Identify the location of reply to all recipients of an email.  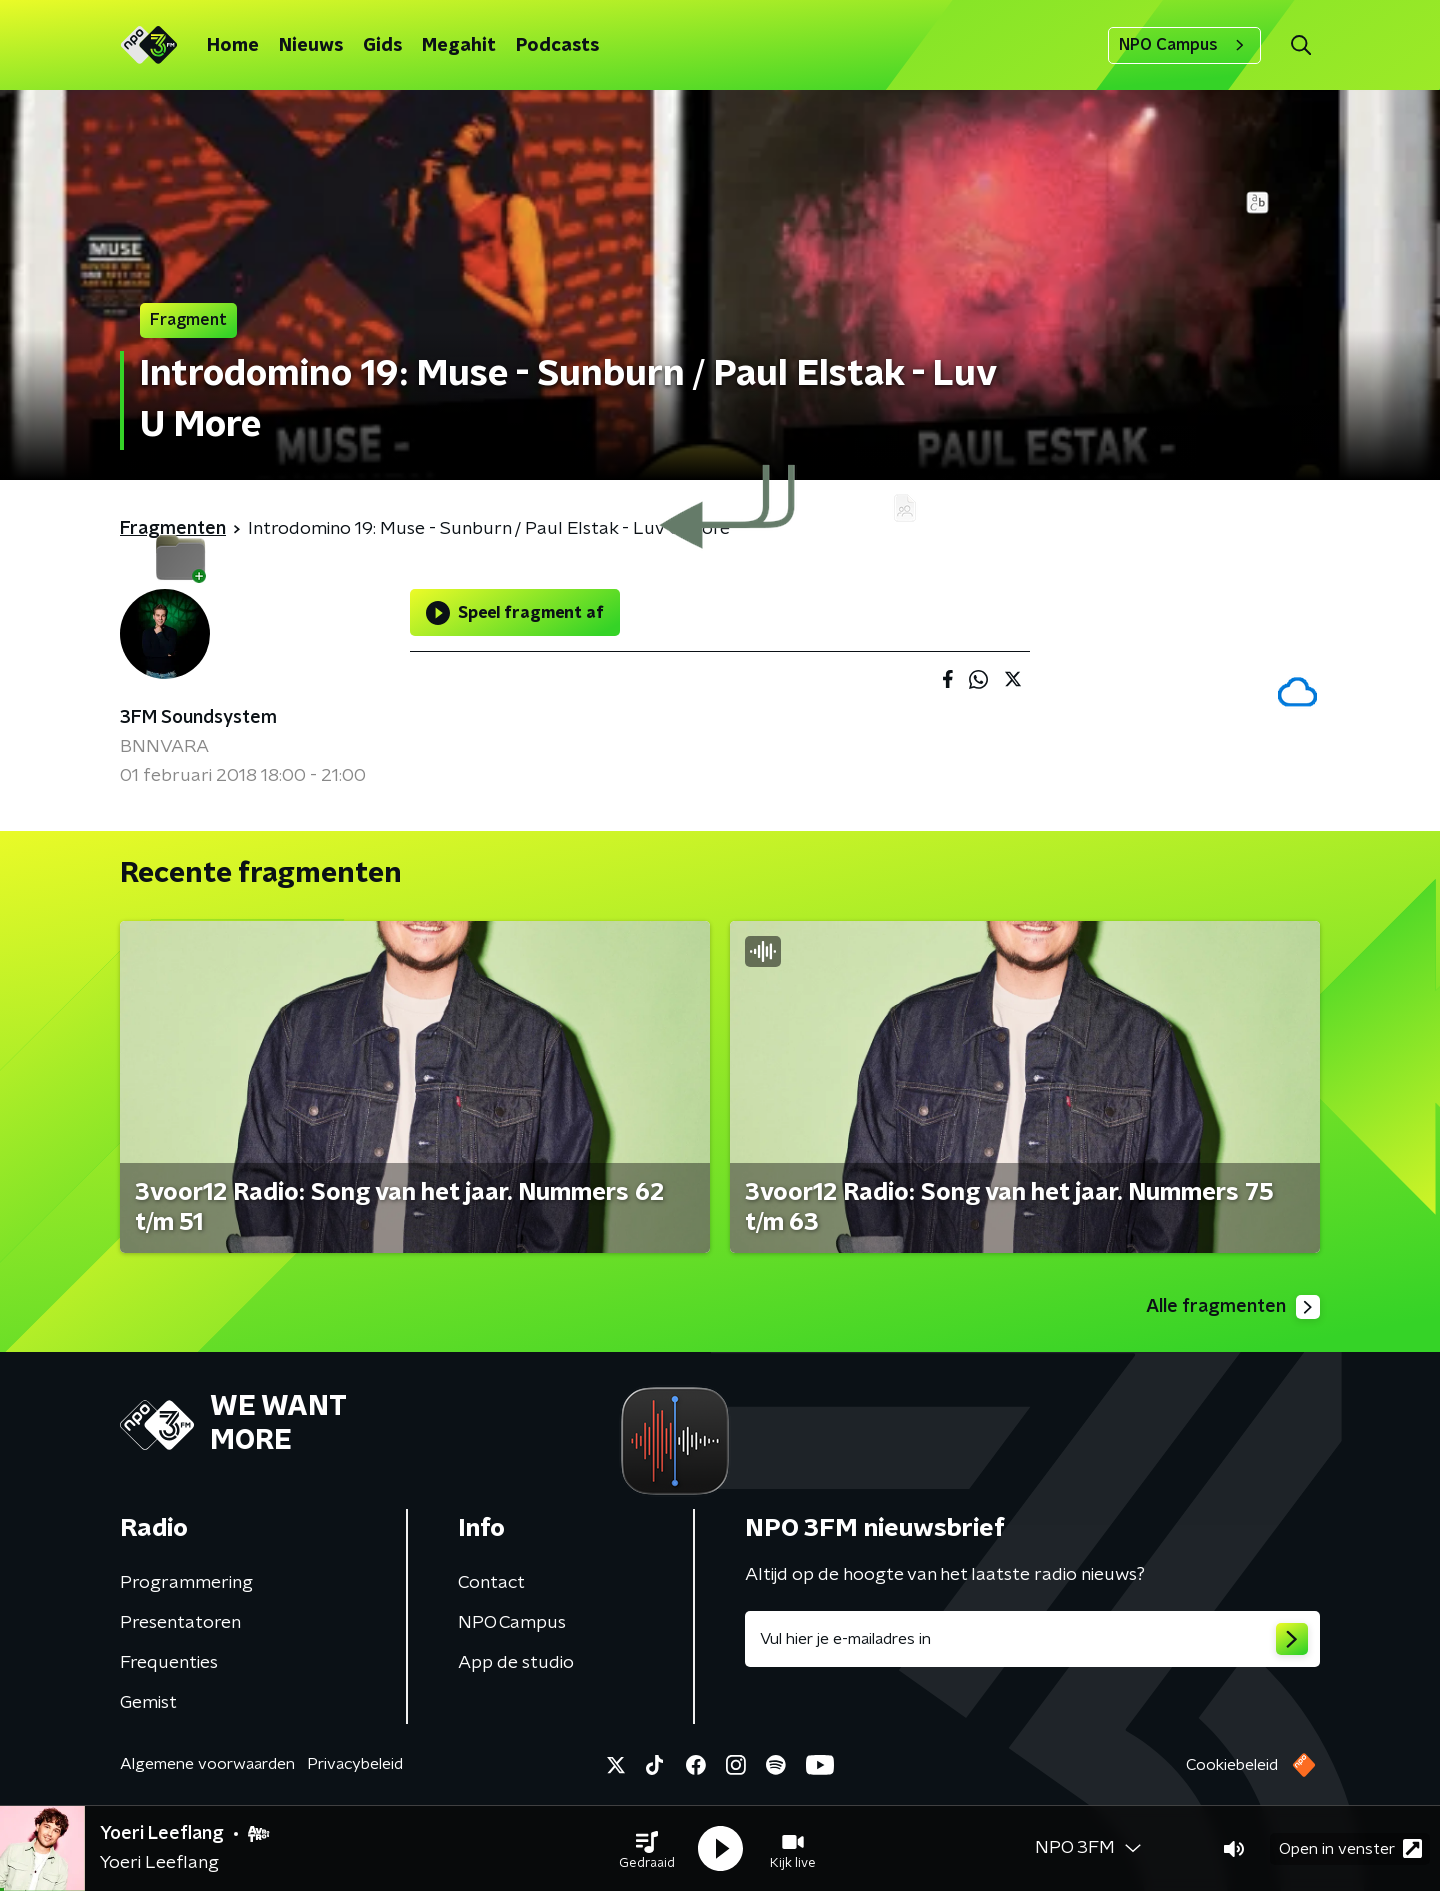
(725, 506).